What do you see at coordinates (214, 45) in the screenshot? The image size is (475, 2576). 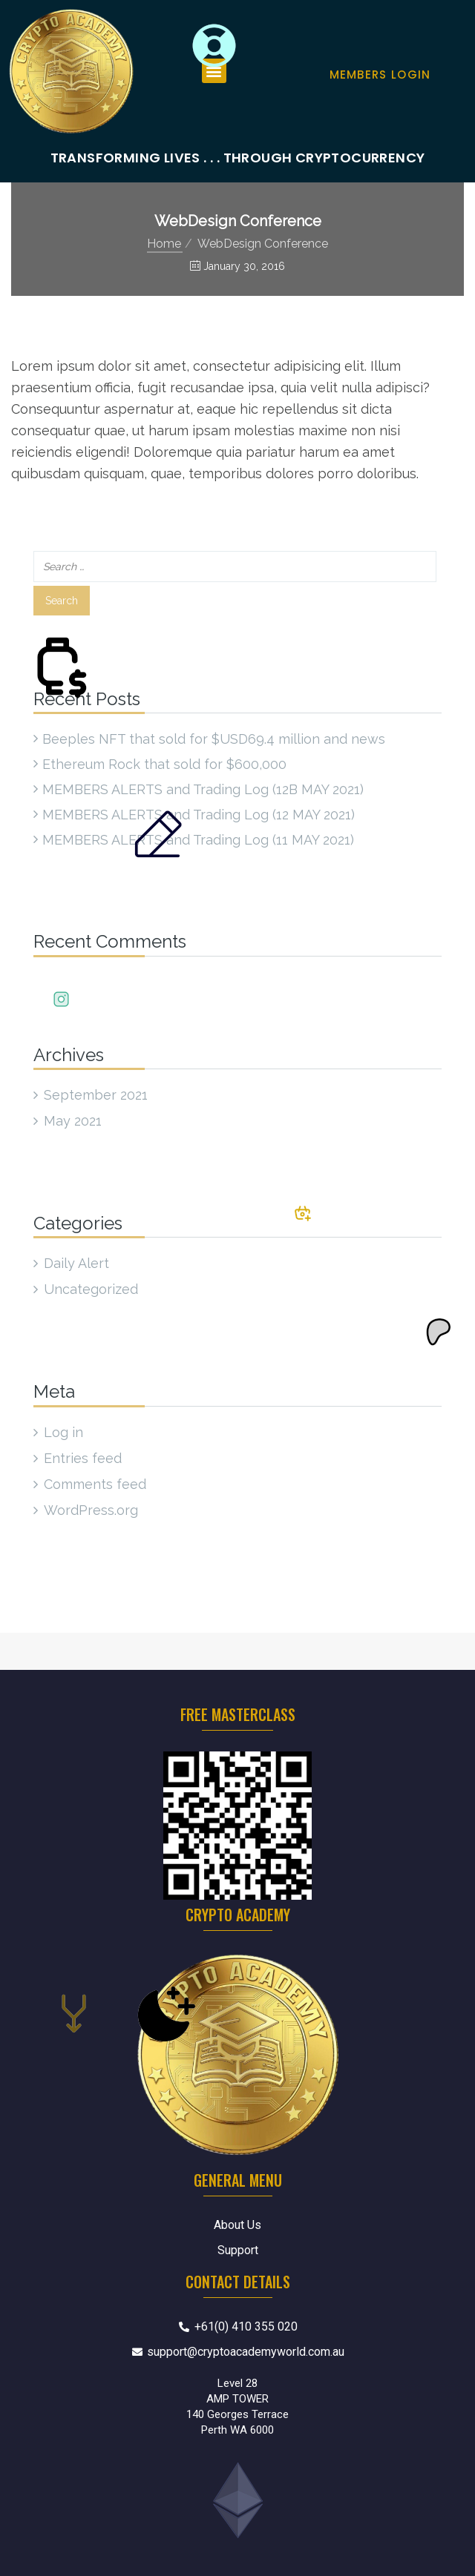 I see `access help or support center` at bounding box center [214, 45].